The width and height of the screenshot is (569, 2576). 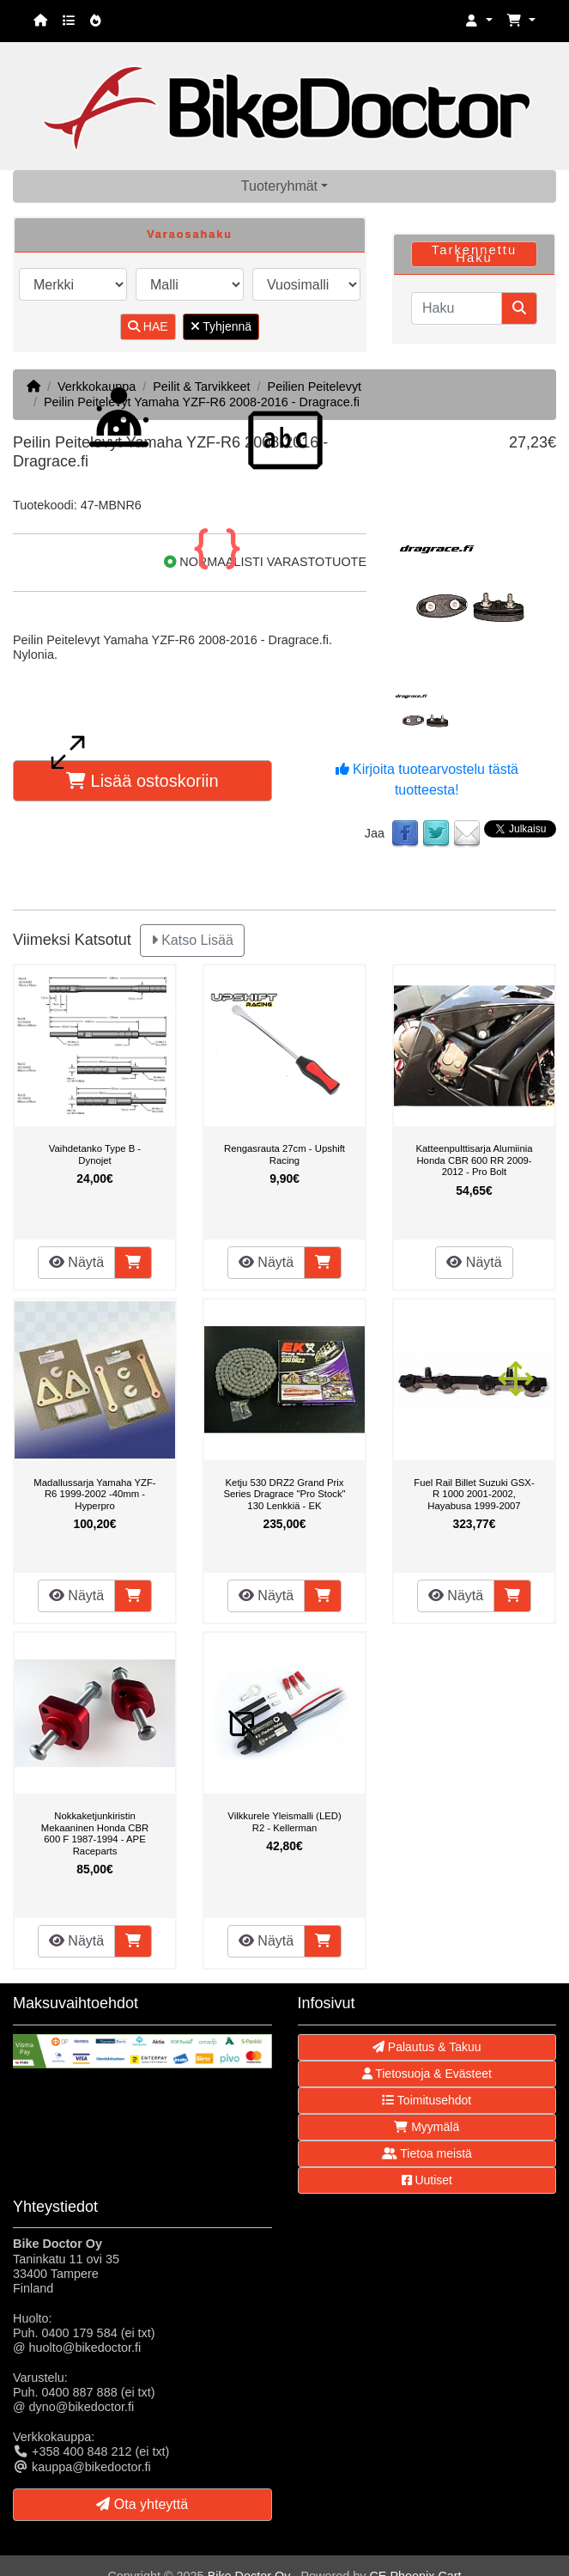 I want to click on insert code block or code snippet, so click(x=217, y=549).